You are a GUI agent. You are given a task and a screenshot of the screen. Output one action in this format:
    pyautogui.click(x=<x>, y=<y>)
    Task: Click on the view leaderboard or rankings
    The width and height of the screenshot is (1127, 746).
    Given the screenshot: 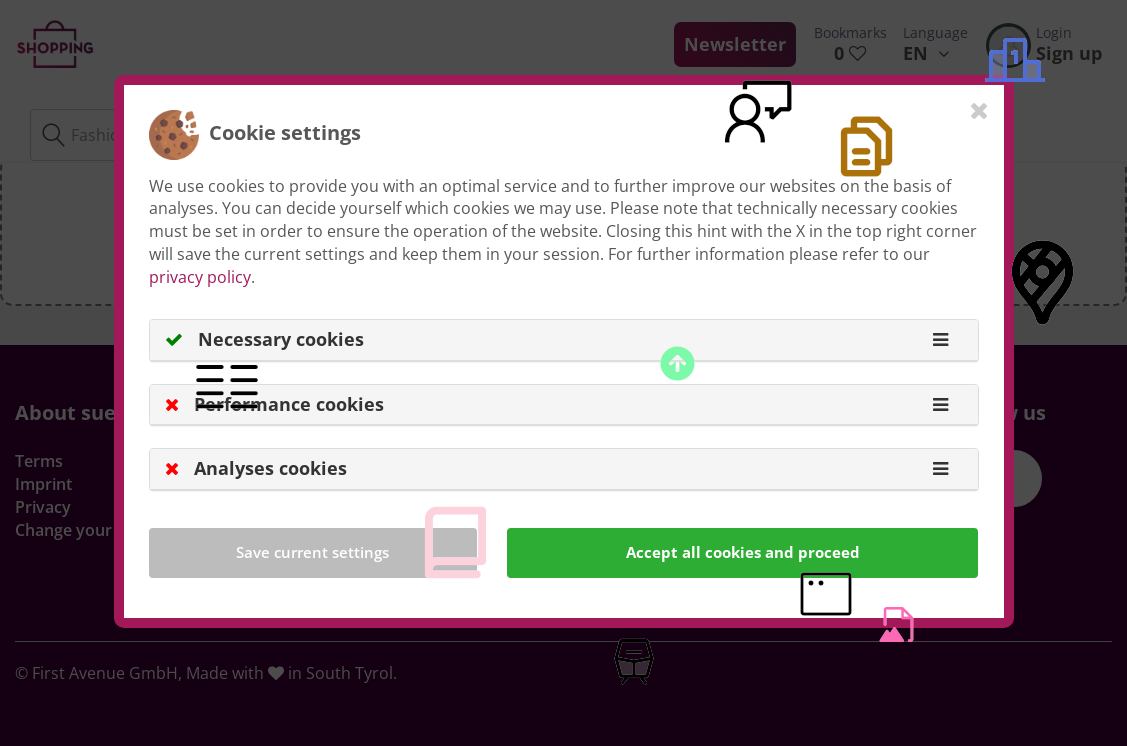 What is the action you would take?
    pyautogui.click(x=1015, y=60)
    